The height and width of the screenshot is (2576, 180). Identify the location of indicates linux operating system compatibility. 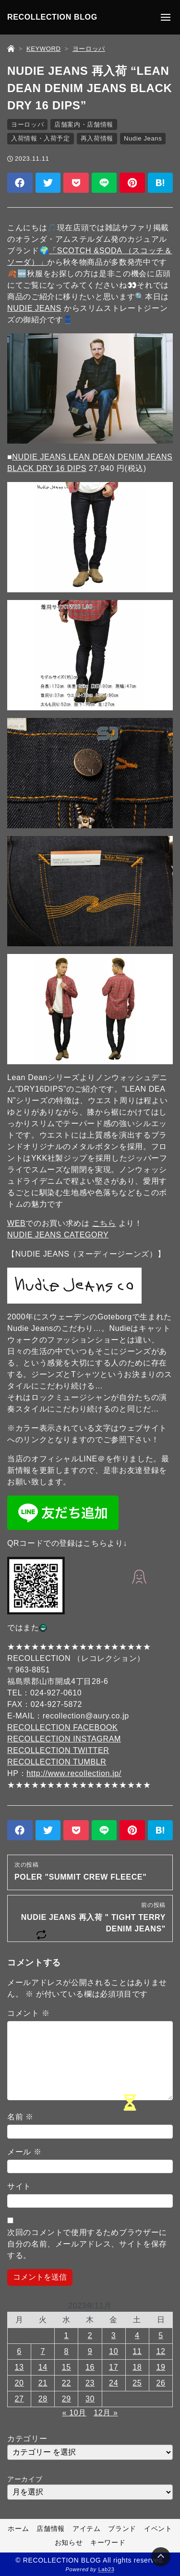
(139, 1577).